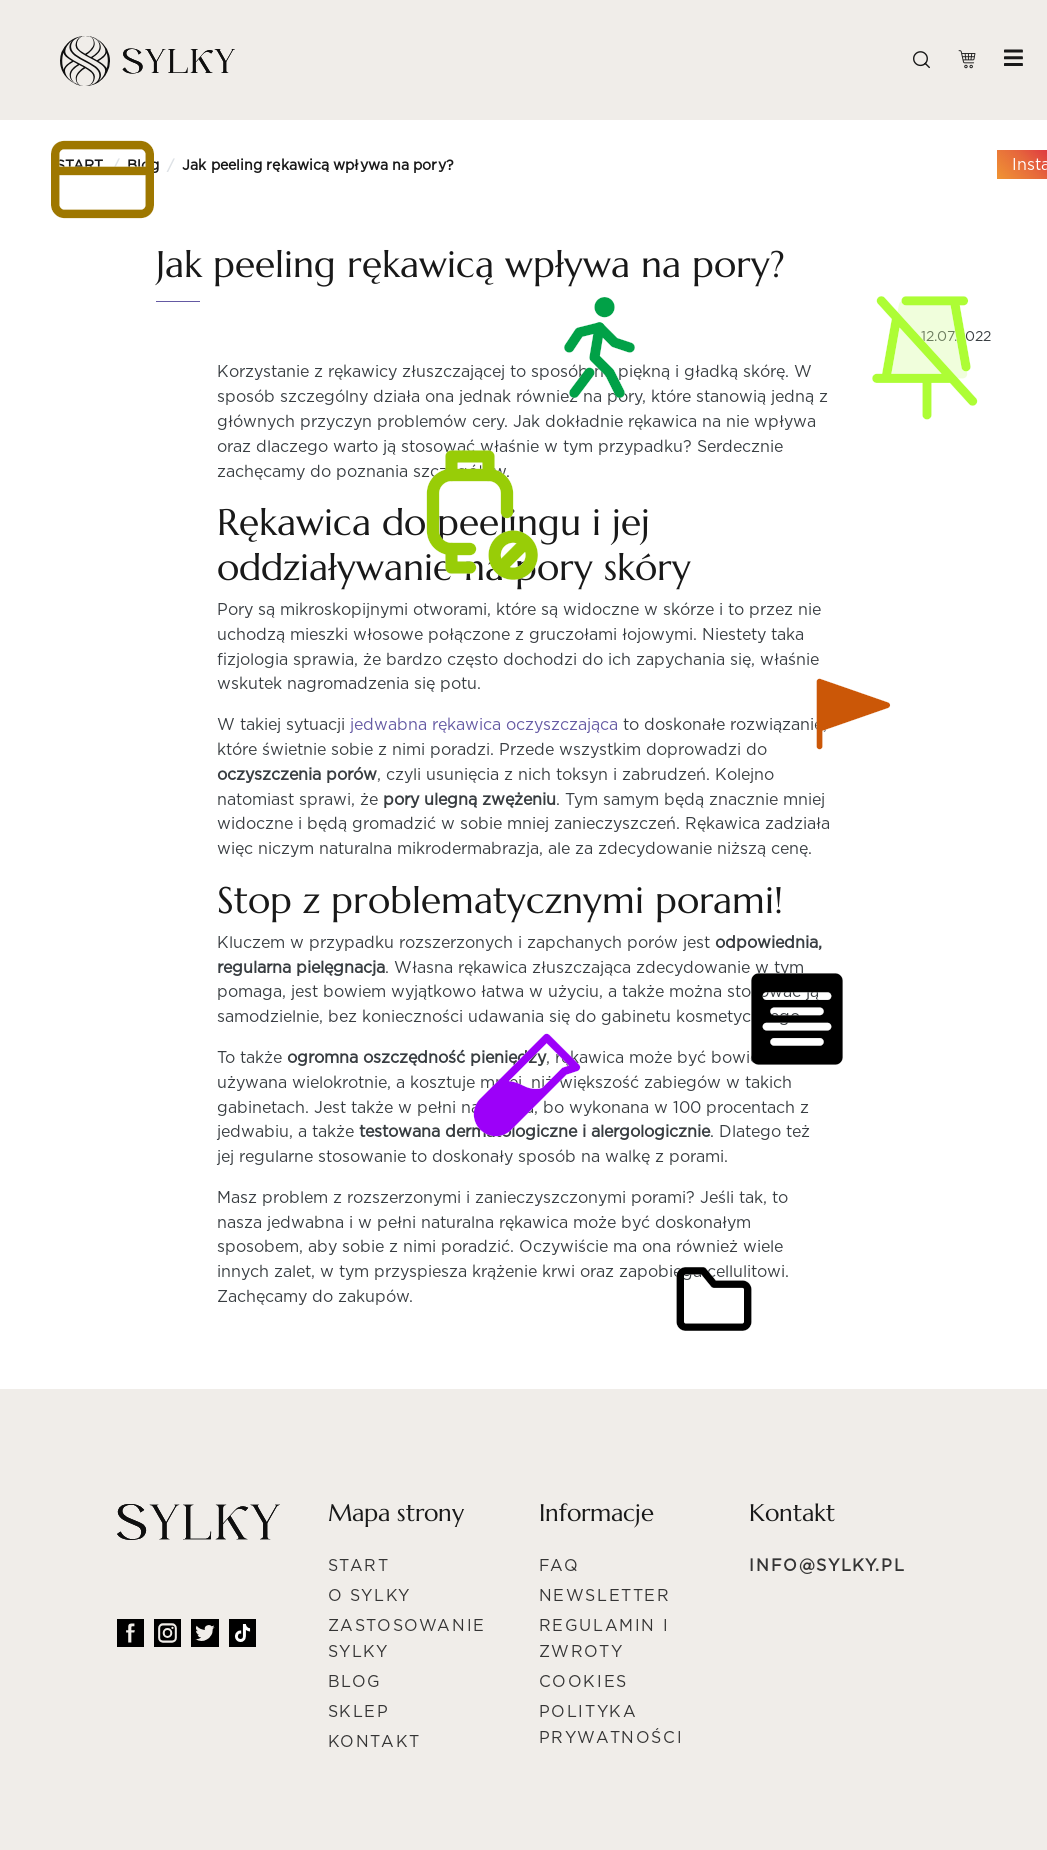 The height and width of the screenshot is (1850, 1047). I want to click on cancel smartwatch pairing, so click(470, 512).